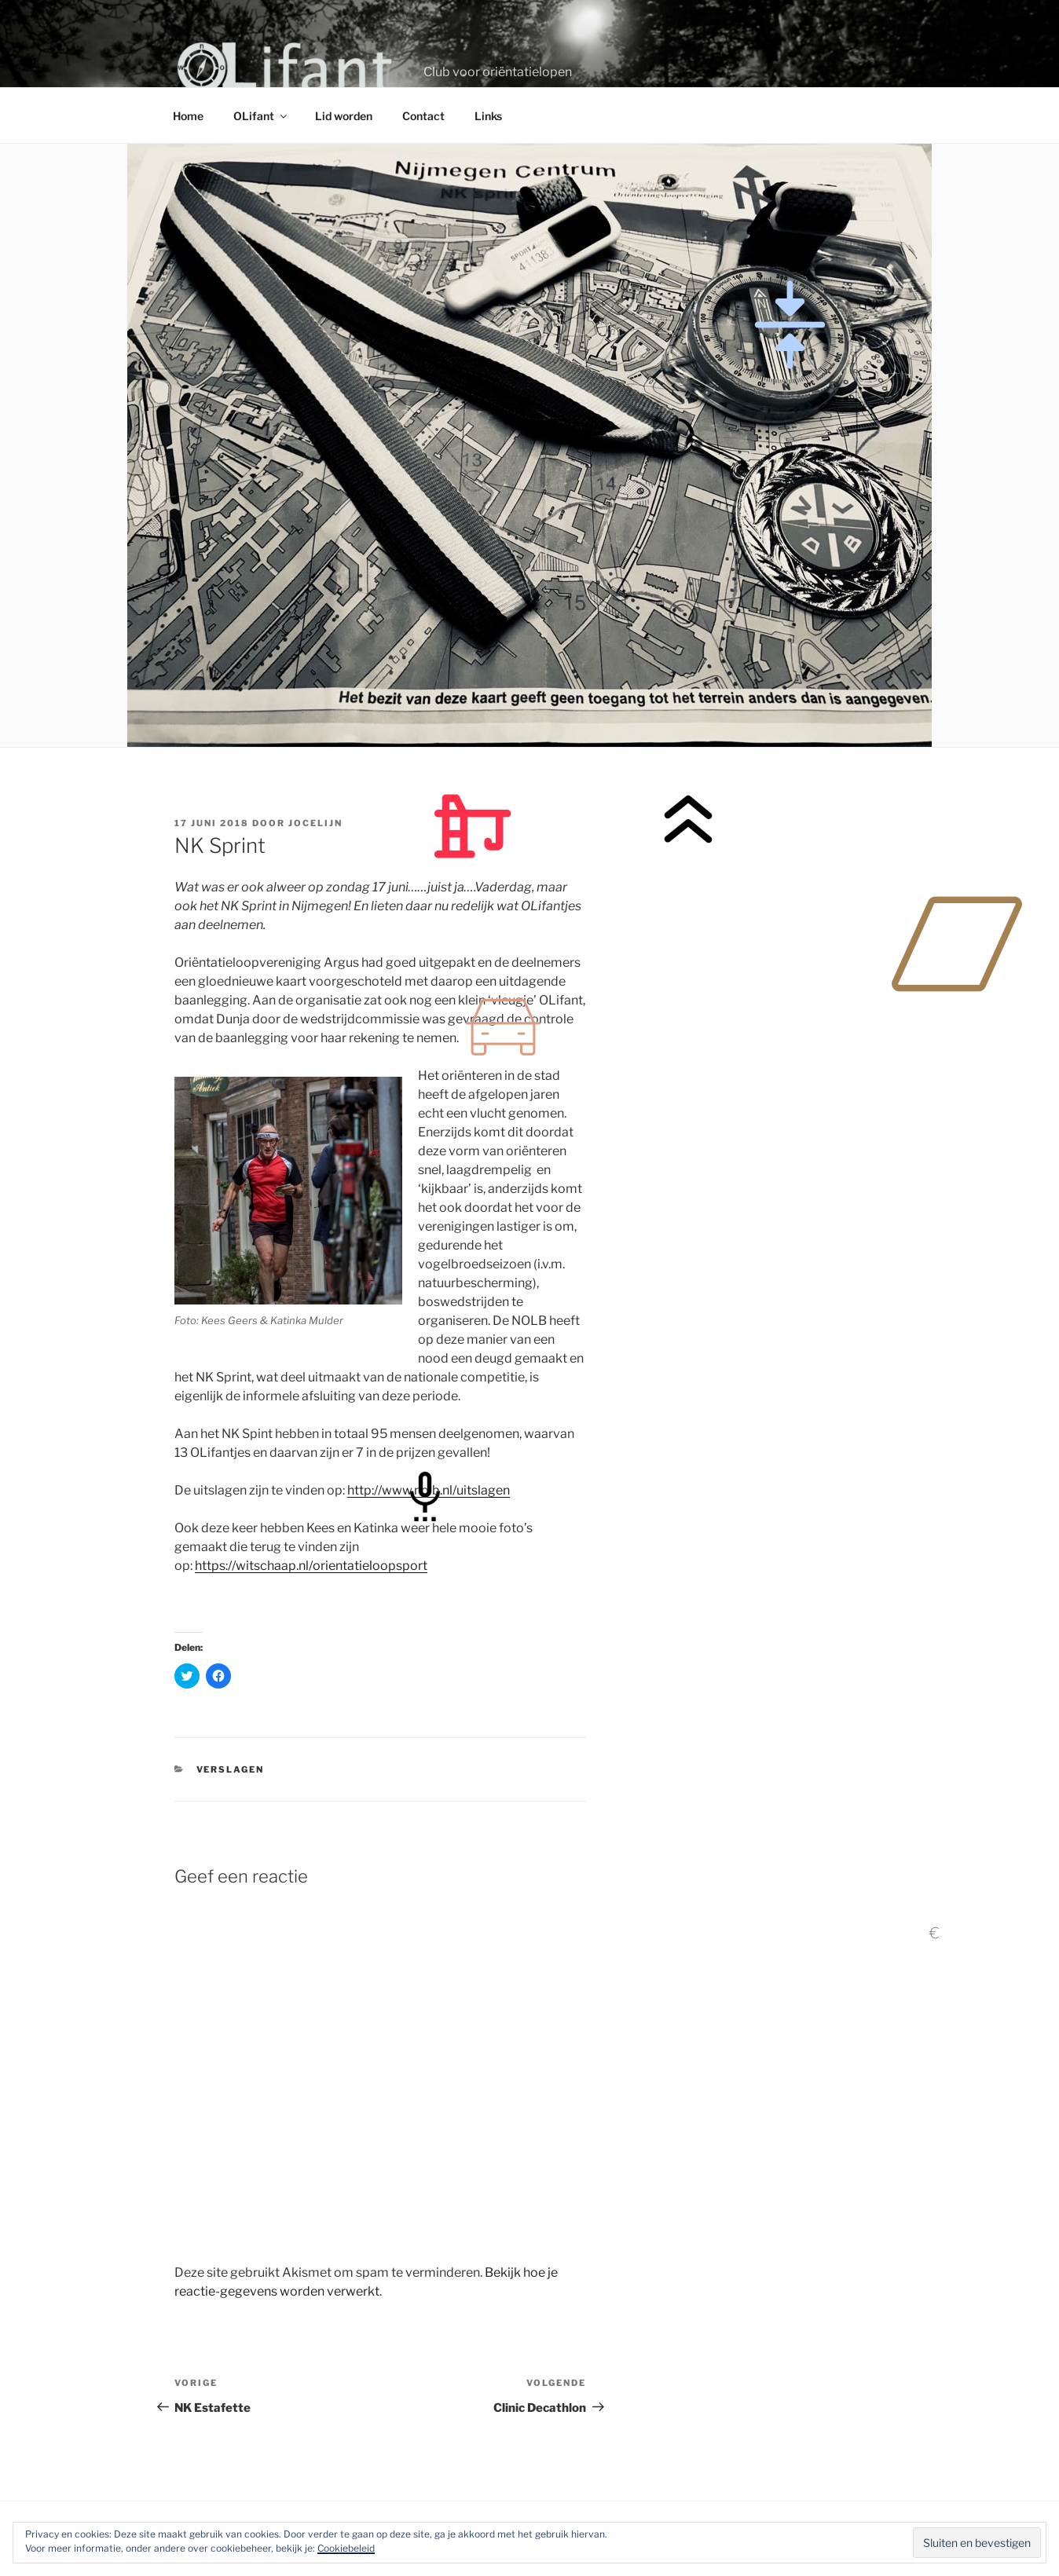  I want to click on view amount in euros, so click(935, 1933).